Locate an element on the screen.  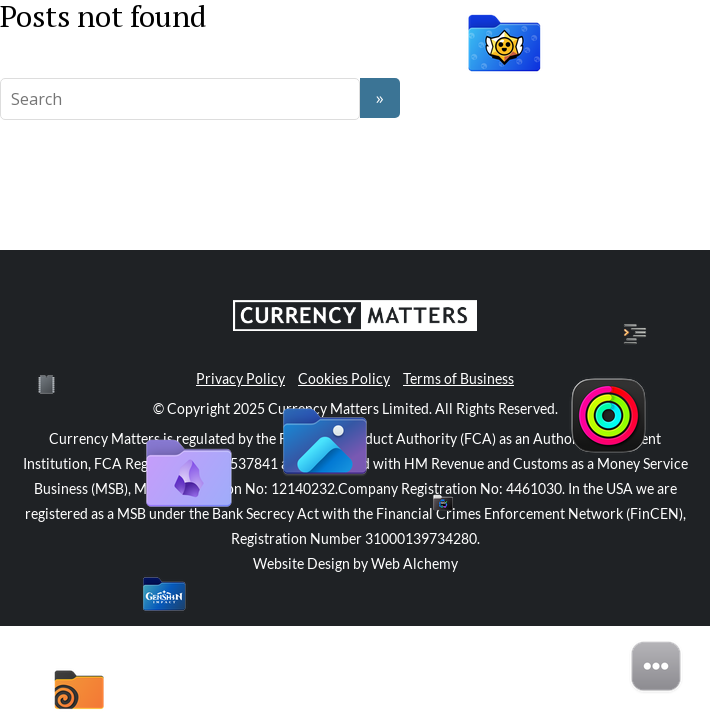
folder containing GoLand IDE projects is located at coordinates (443, 503).